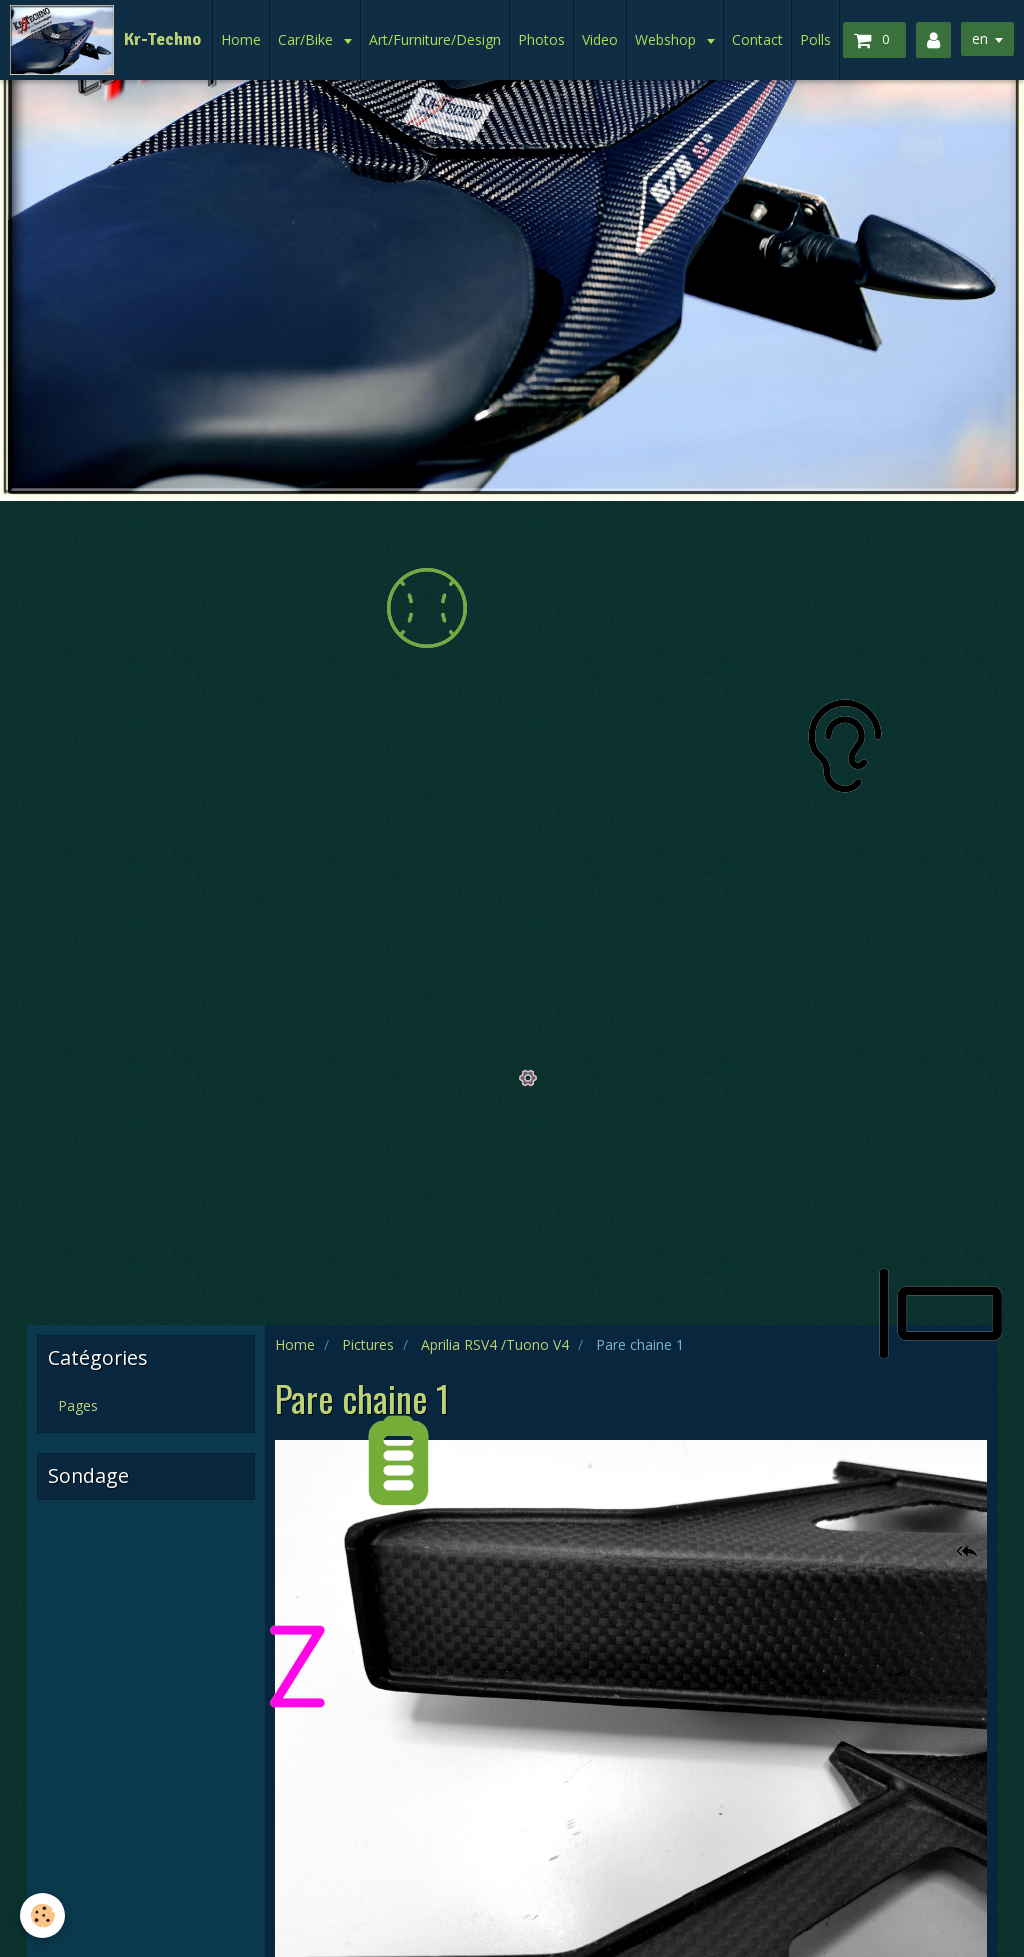 The height and width of the screenshot is (1957, 1024). Describe the element at coordinates (427, 608) in the screenshot. I see `view baseball scores or stats` at that location.